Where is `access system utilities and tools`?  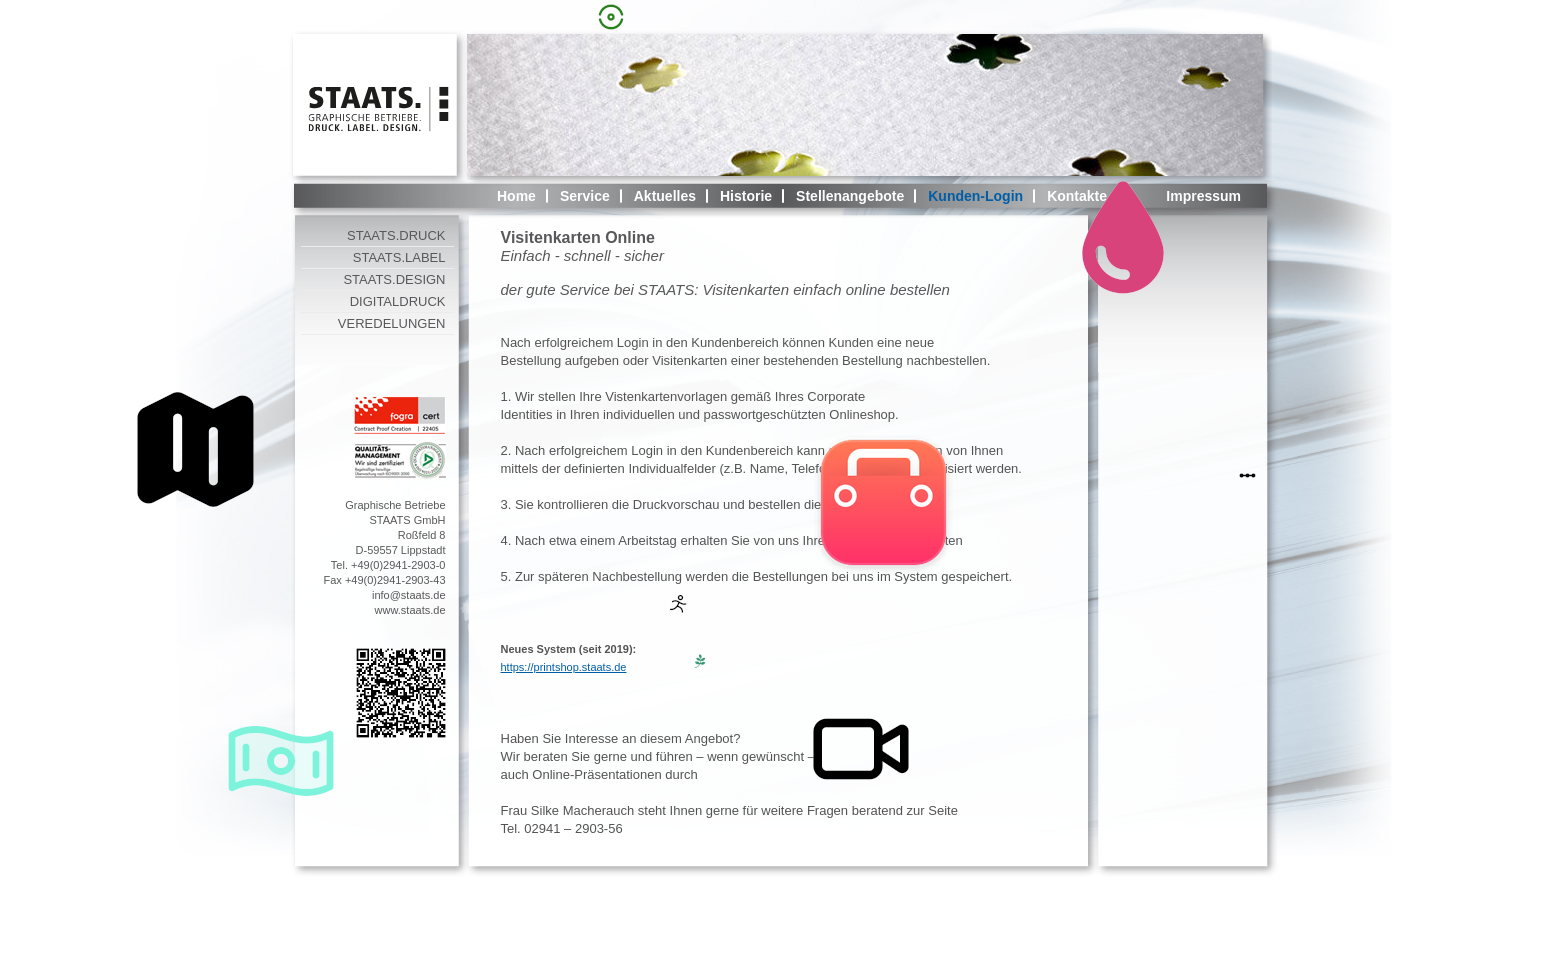 access system utilities and tools is located at coordinates (883, 502).